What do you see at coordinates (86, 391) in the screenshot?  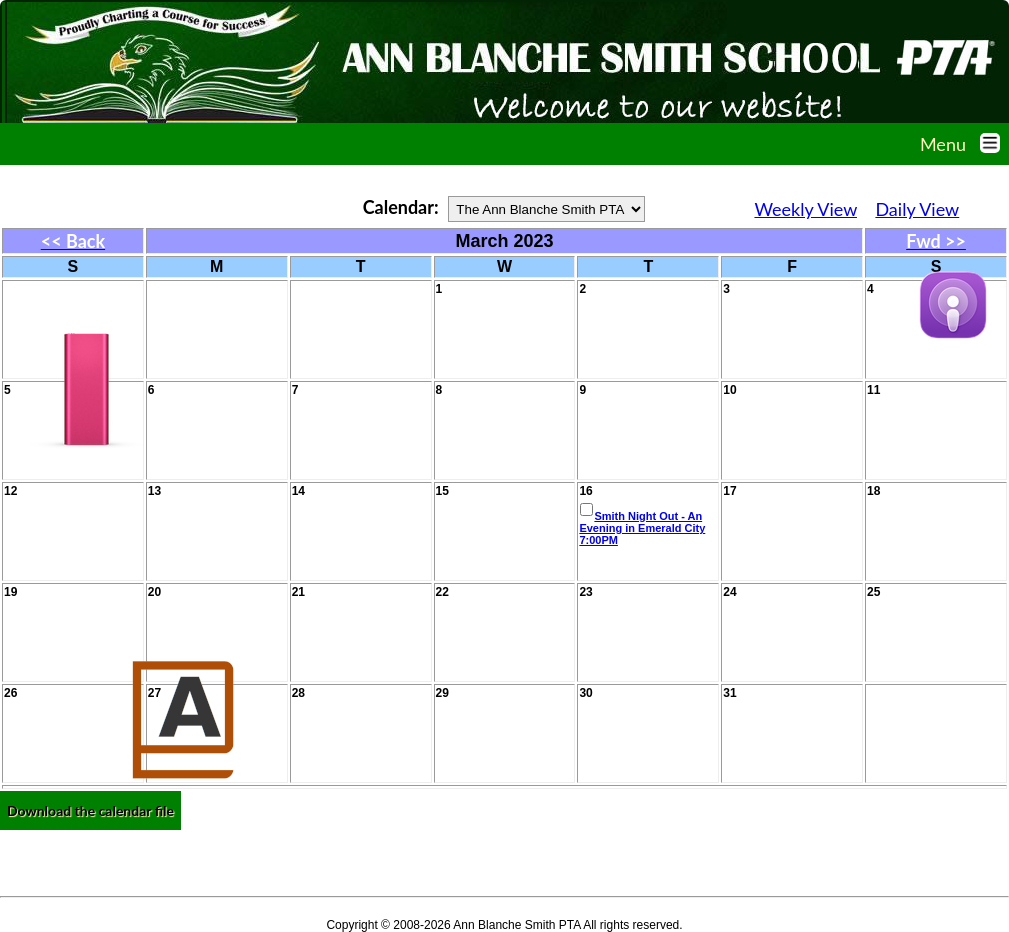 I see `iPod nano device connected` at bounding box center [86, 391].